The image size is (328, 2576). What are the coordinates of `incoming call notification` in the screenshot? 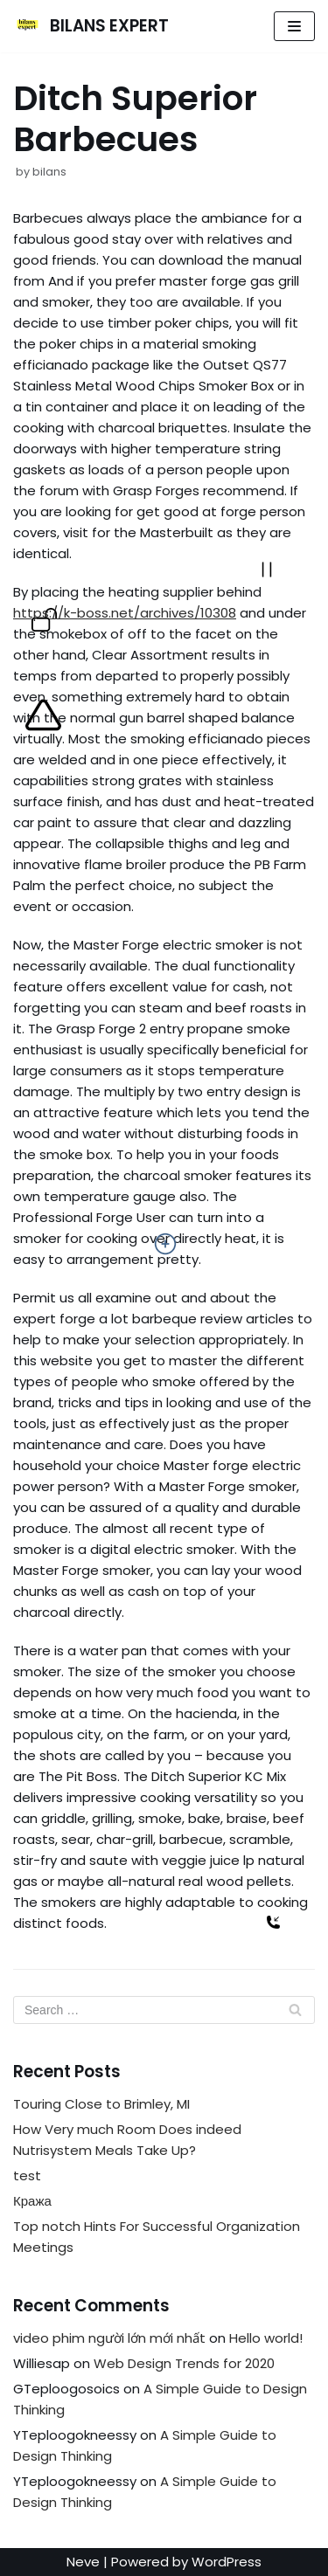 It's located at (273, 1922).